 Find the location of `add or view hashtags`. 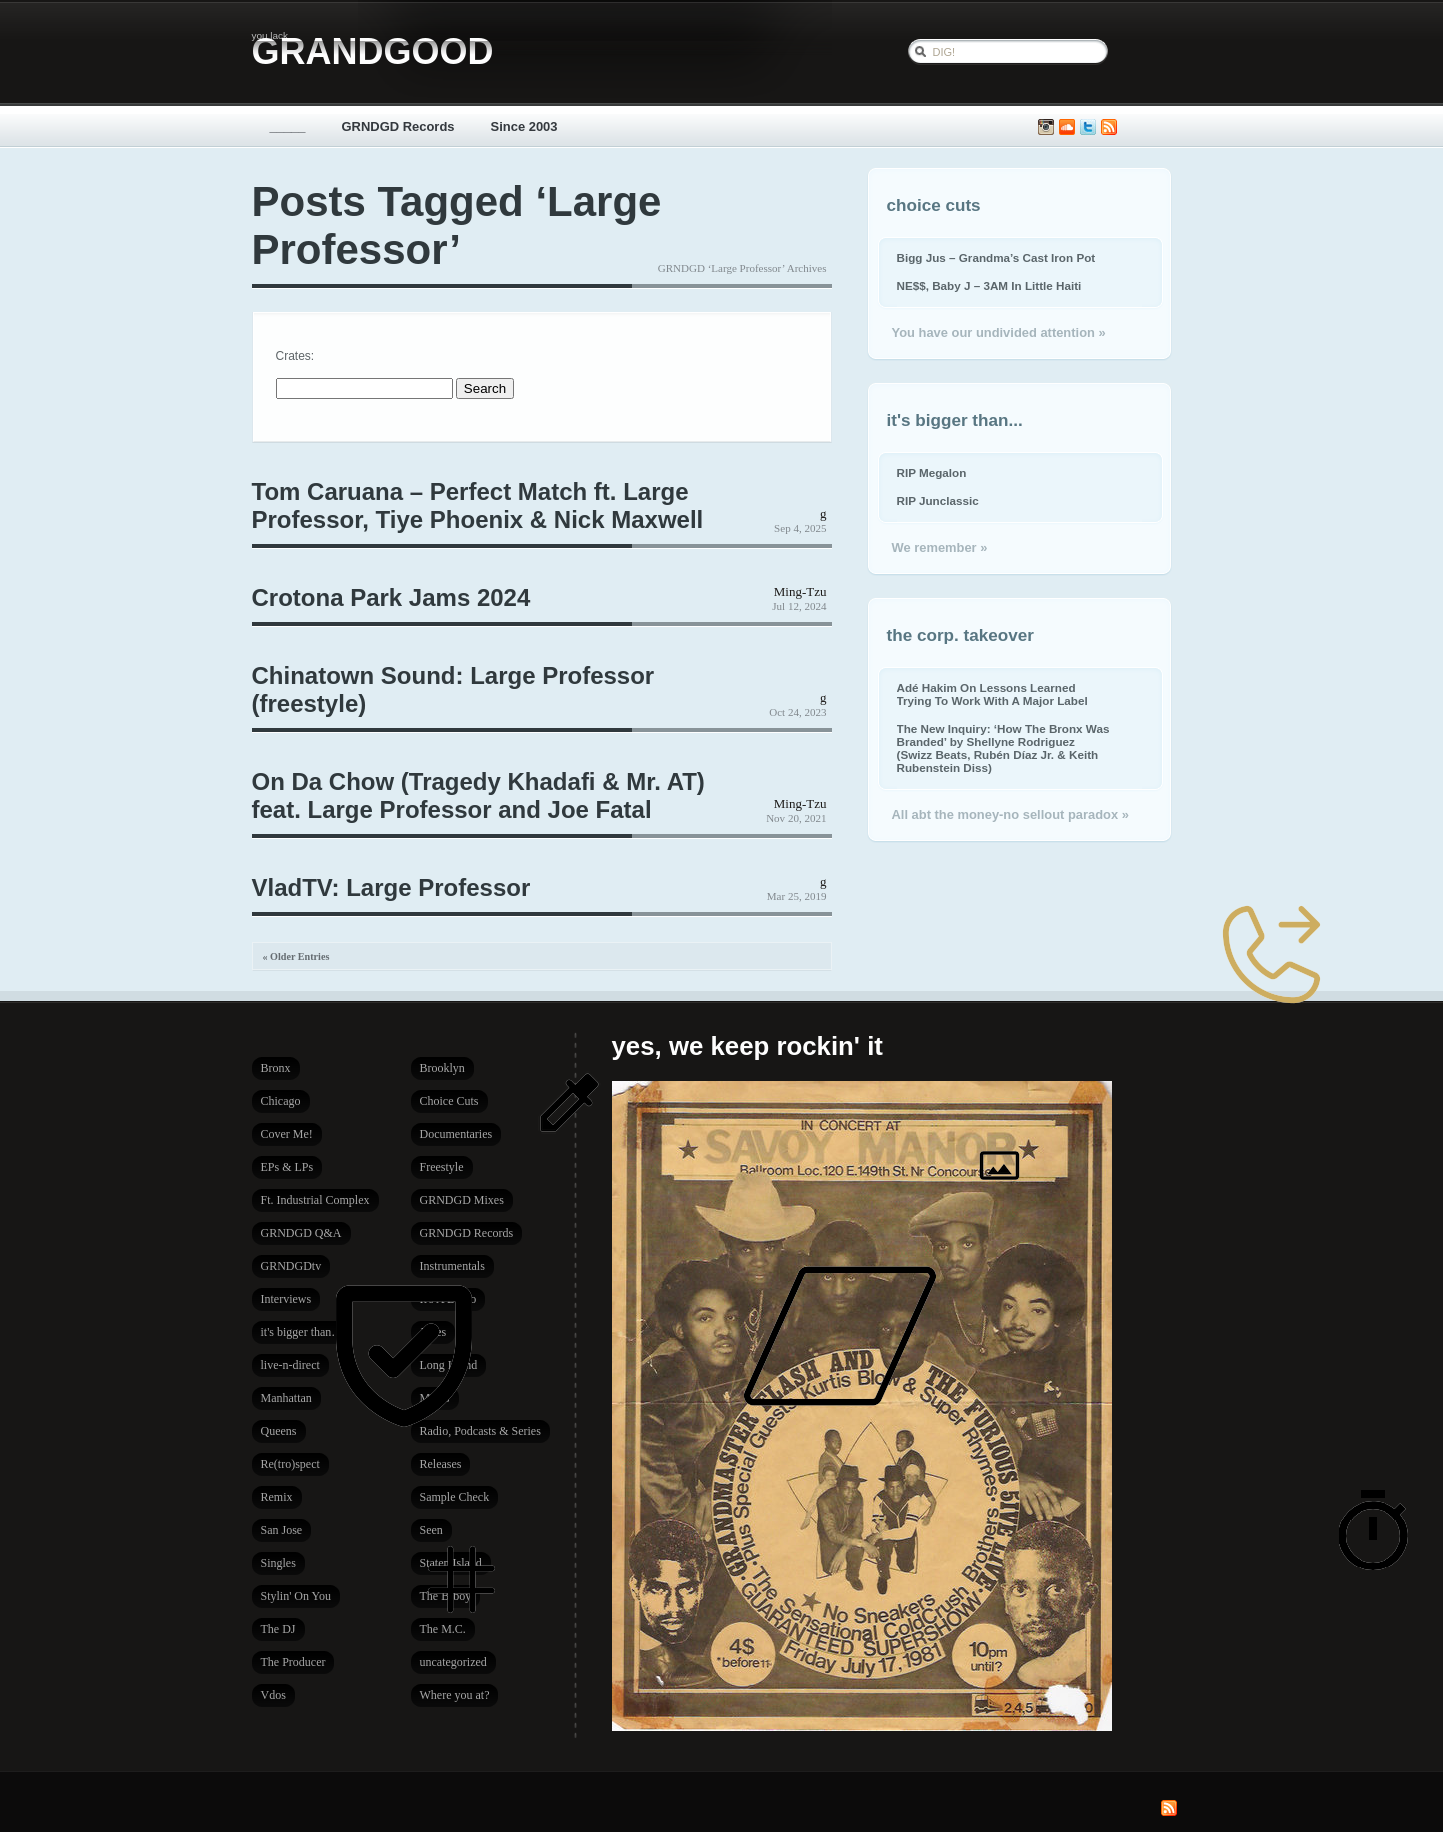

add or view hashtags is located at coordinates (461, 1579).